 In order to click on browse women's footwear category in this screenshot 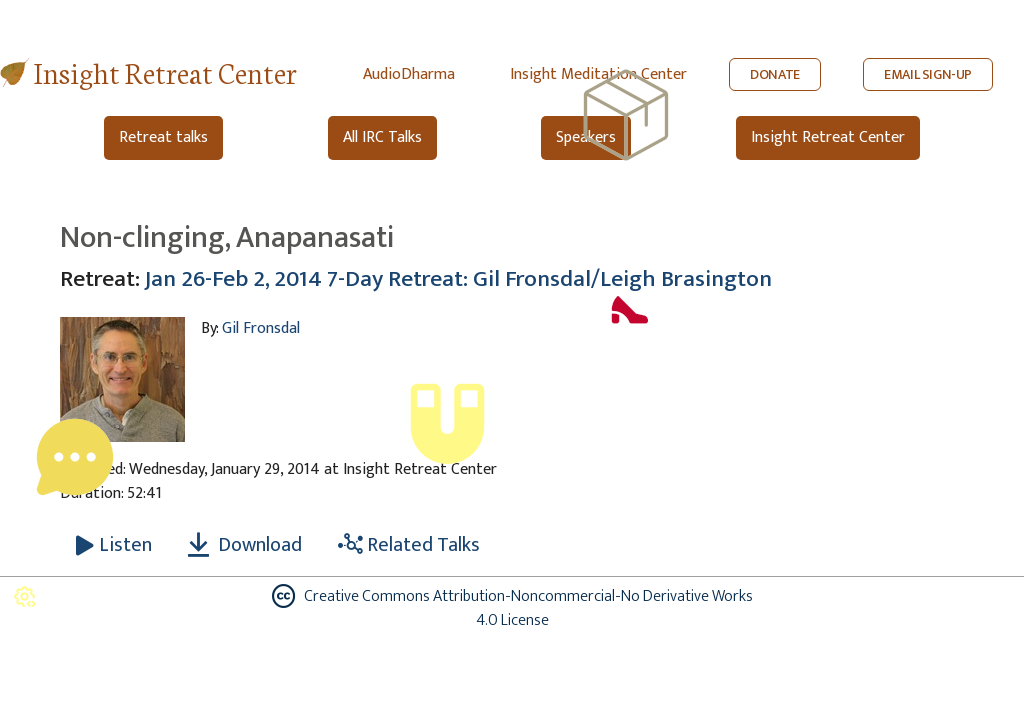, I will do `click(628, 311)`.